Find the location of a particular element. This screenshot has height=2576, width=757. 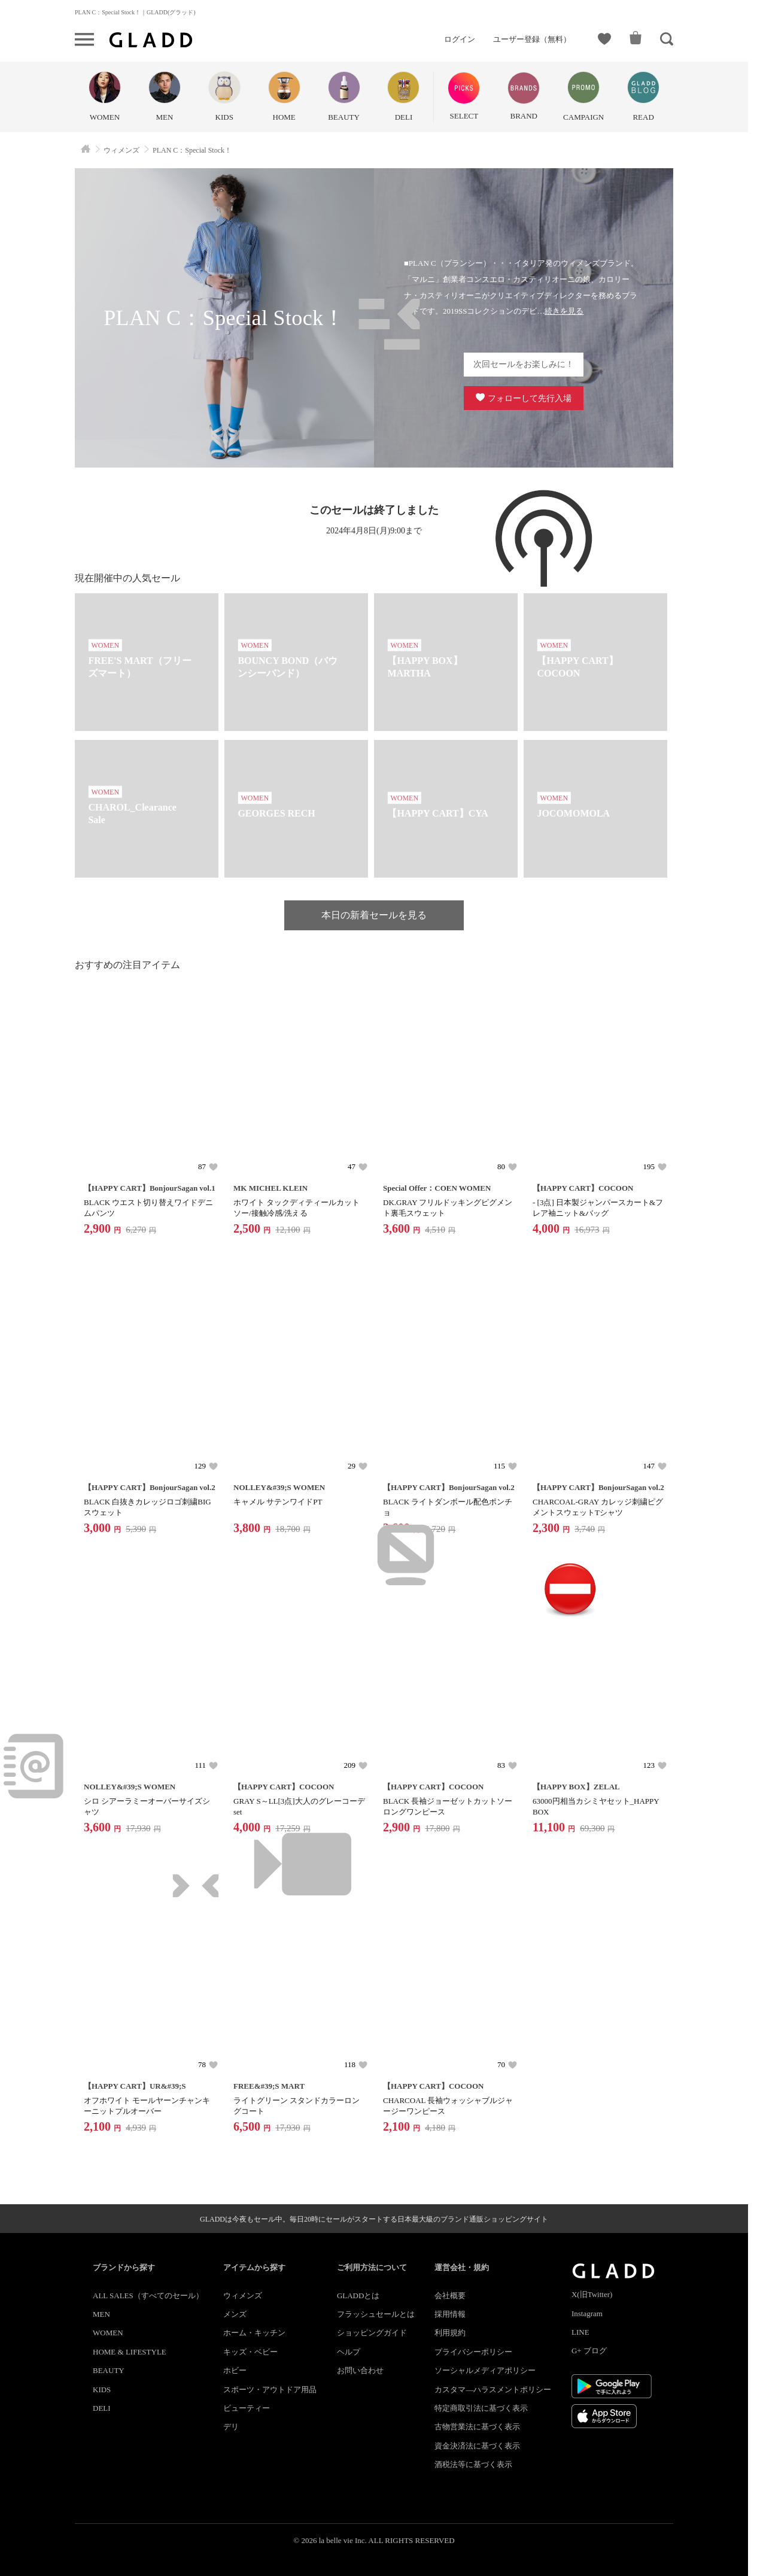

select content between two points is located at coordinates (196, 1886).